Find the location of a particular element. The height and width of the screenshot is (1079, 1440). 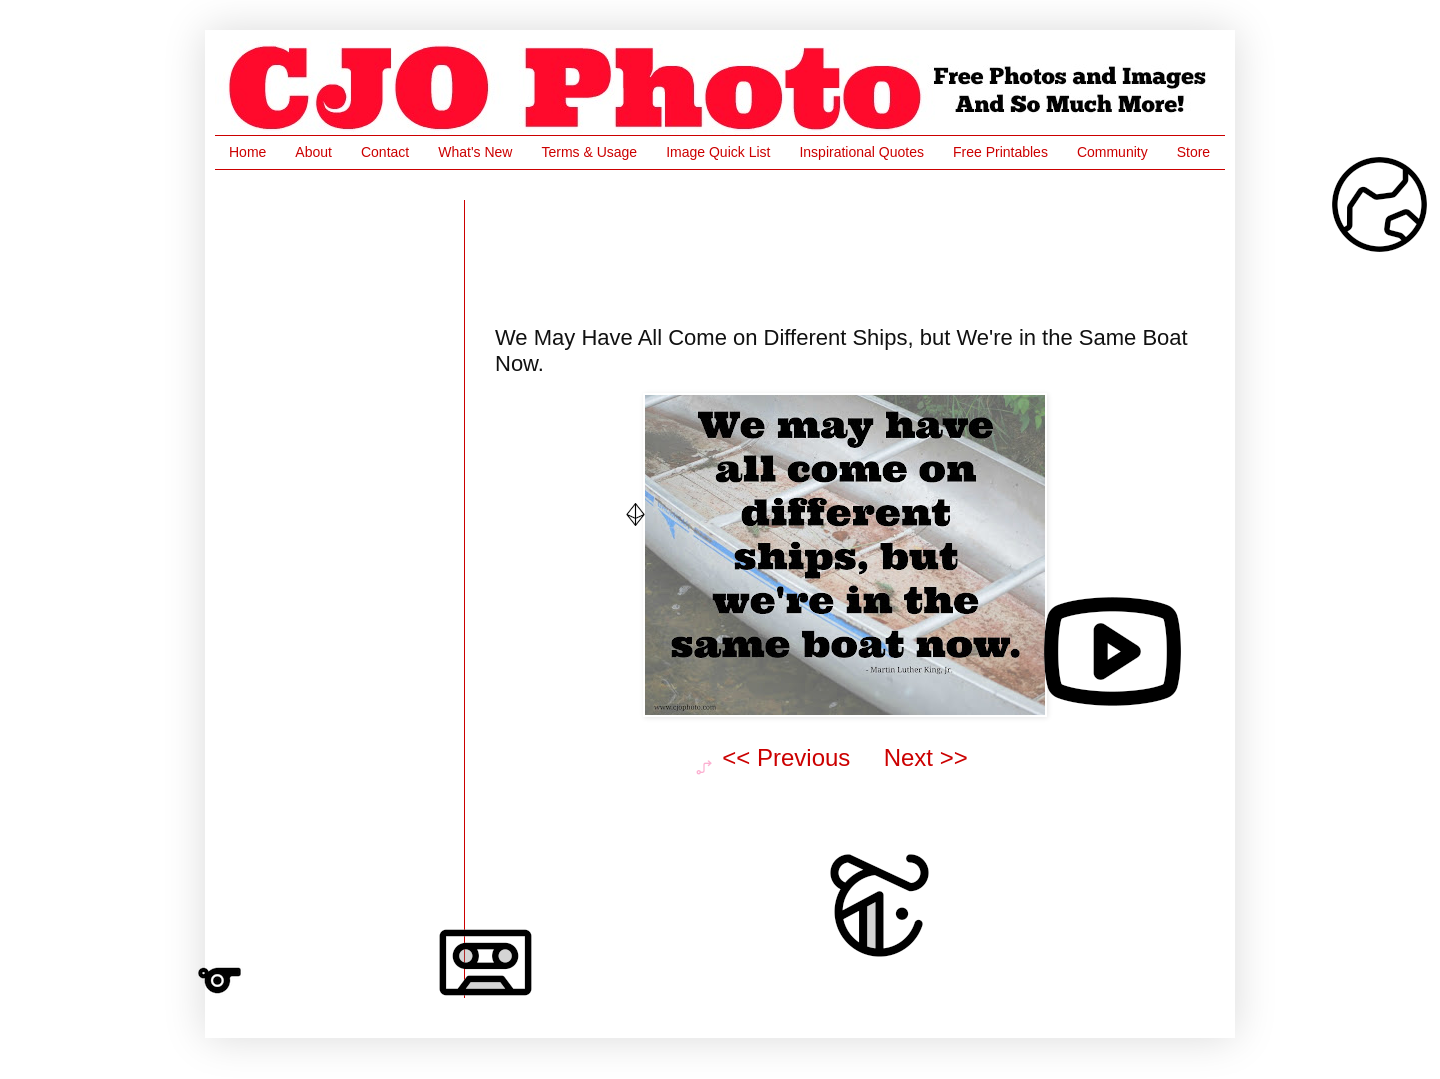

access audio recordings or voice memos is located at coordinates (485, 962).